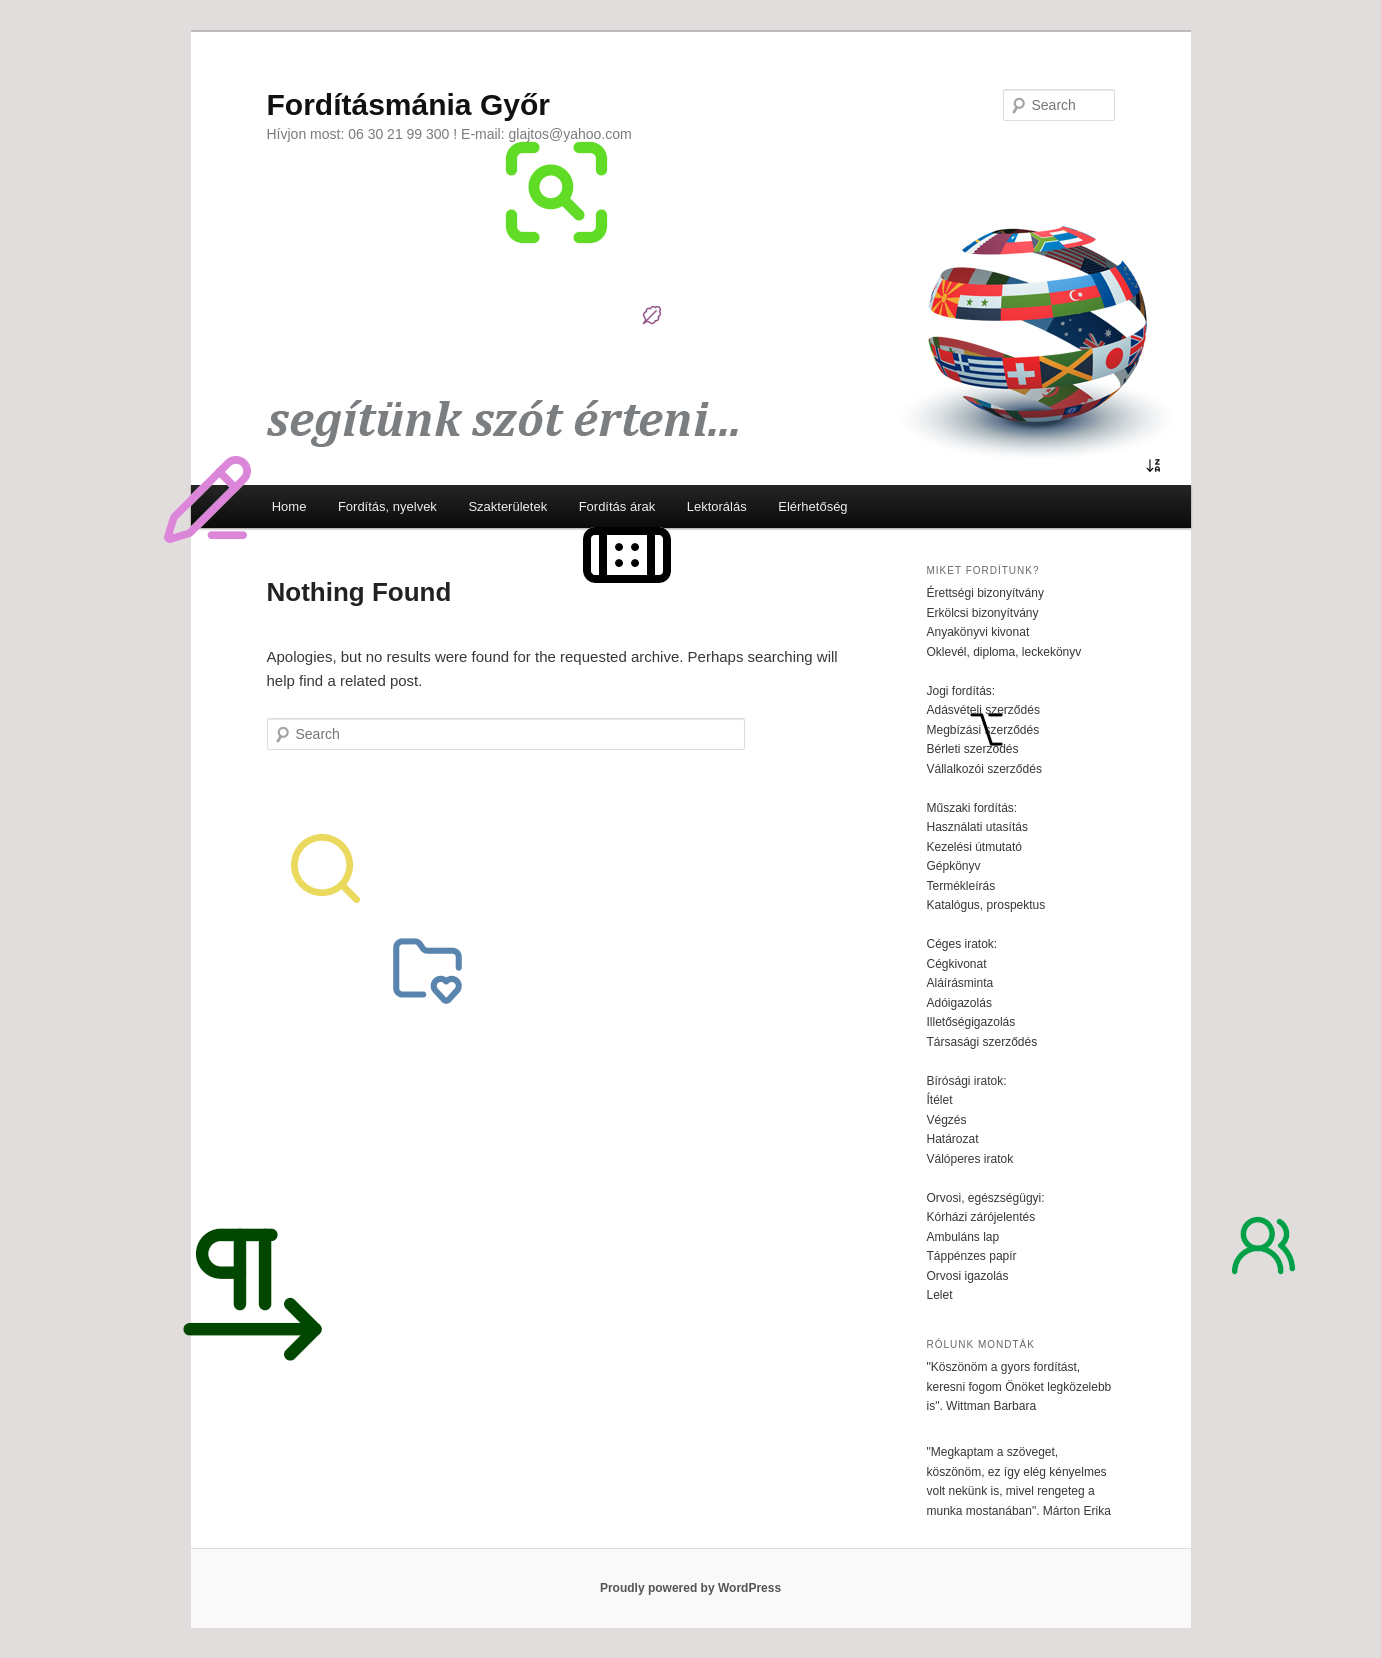  Describe the element at coordinates (556, 192) in the screenshot. I see `scan or search within a selected area` at that location.